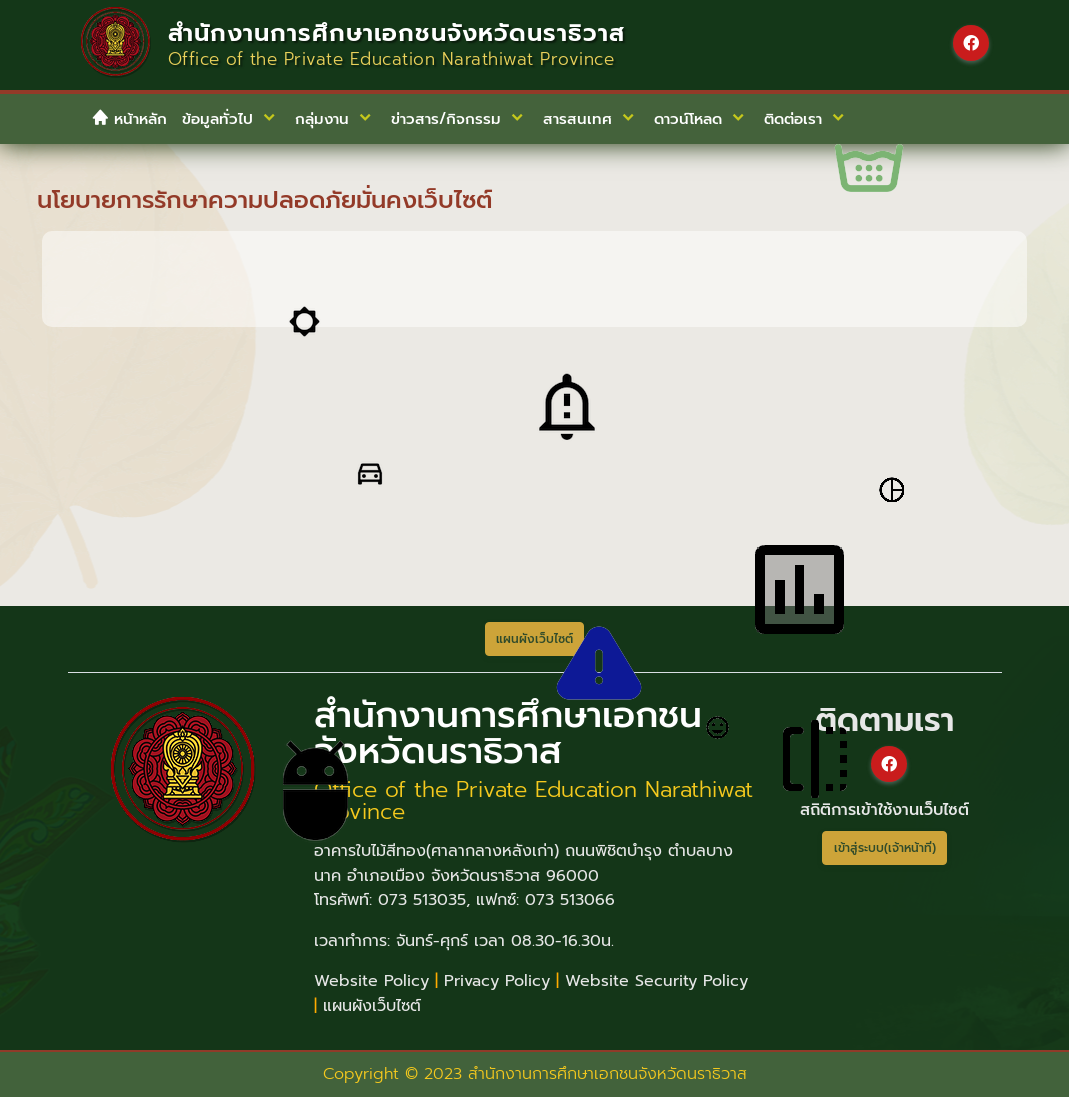 Image resolution: width=1069 pixels, height=1097 pixels. Describe the element at coordinates (370, 474) in the screenshot. I see `indicates it's time to leave for your destination` at that location.